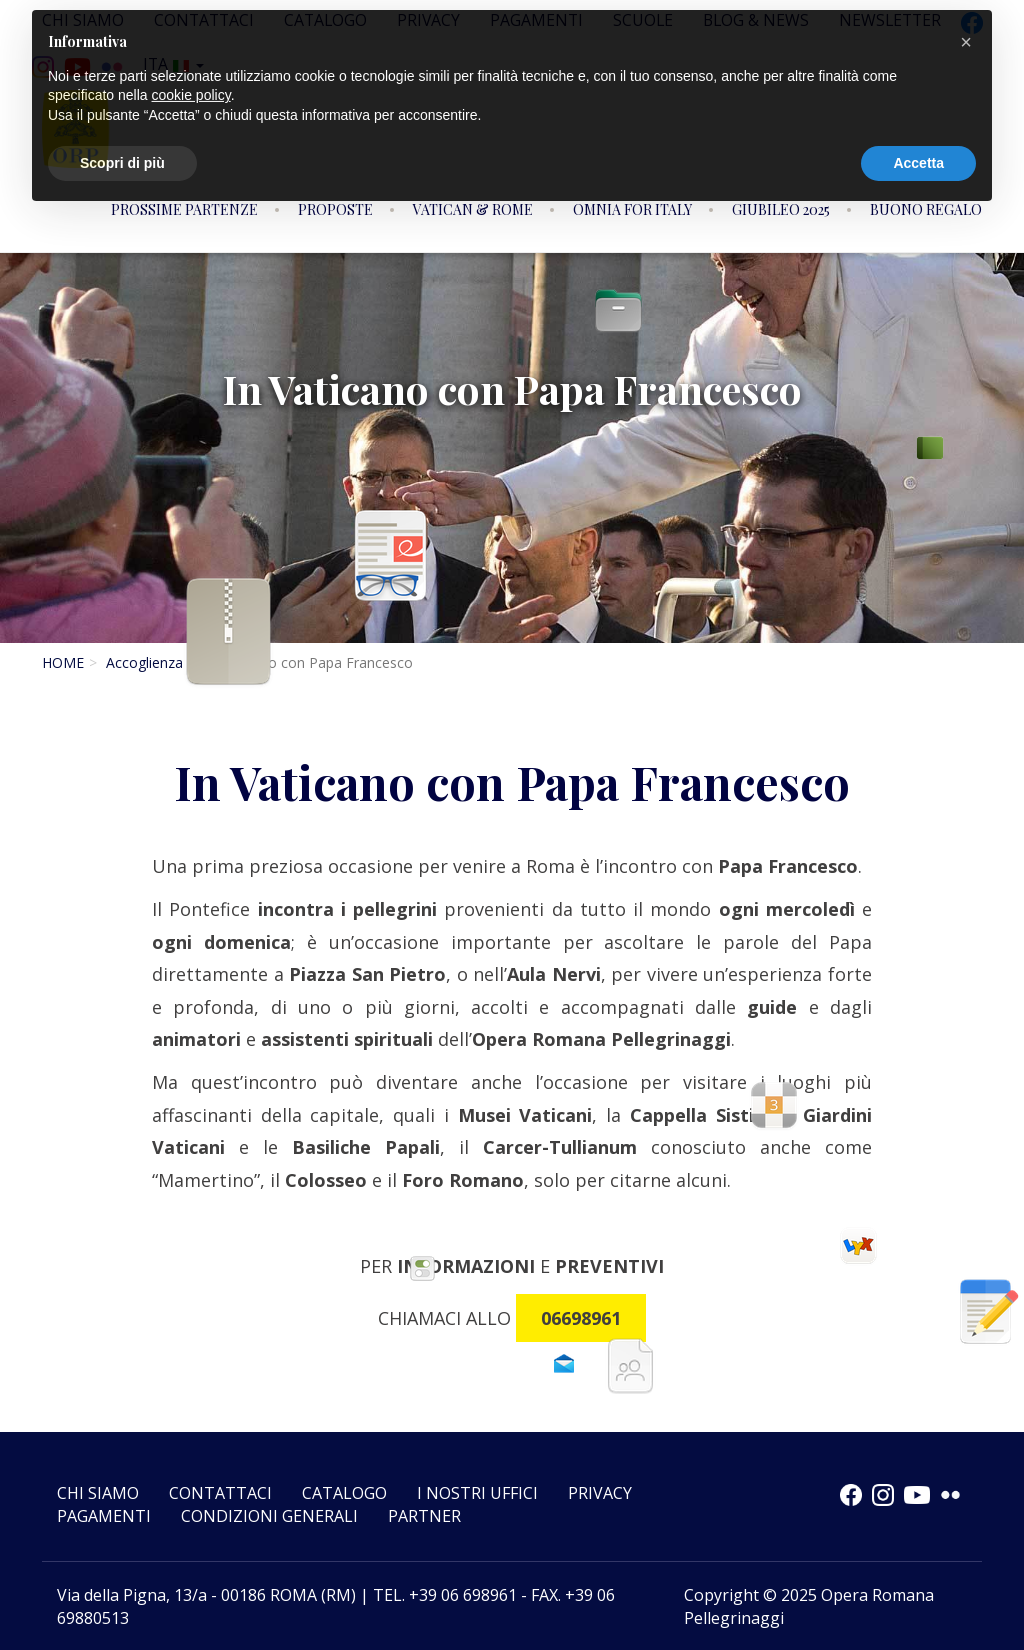 This screenshot has height=1650, width=1024. I want to click on open the mail app, so click(564, 1364).